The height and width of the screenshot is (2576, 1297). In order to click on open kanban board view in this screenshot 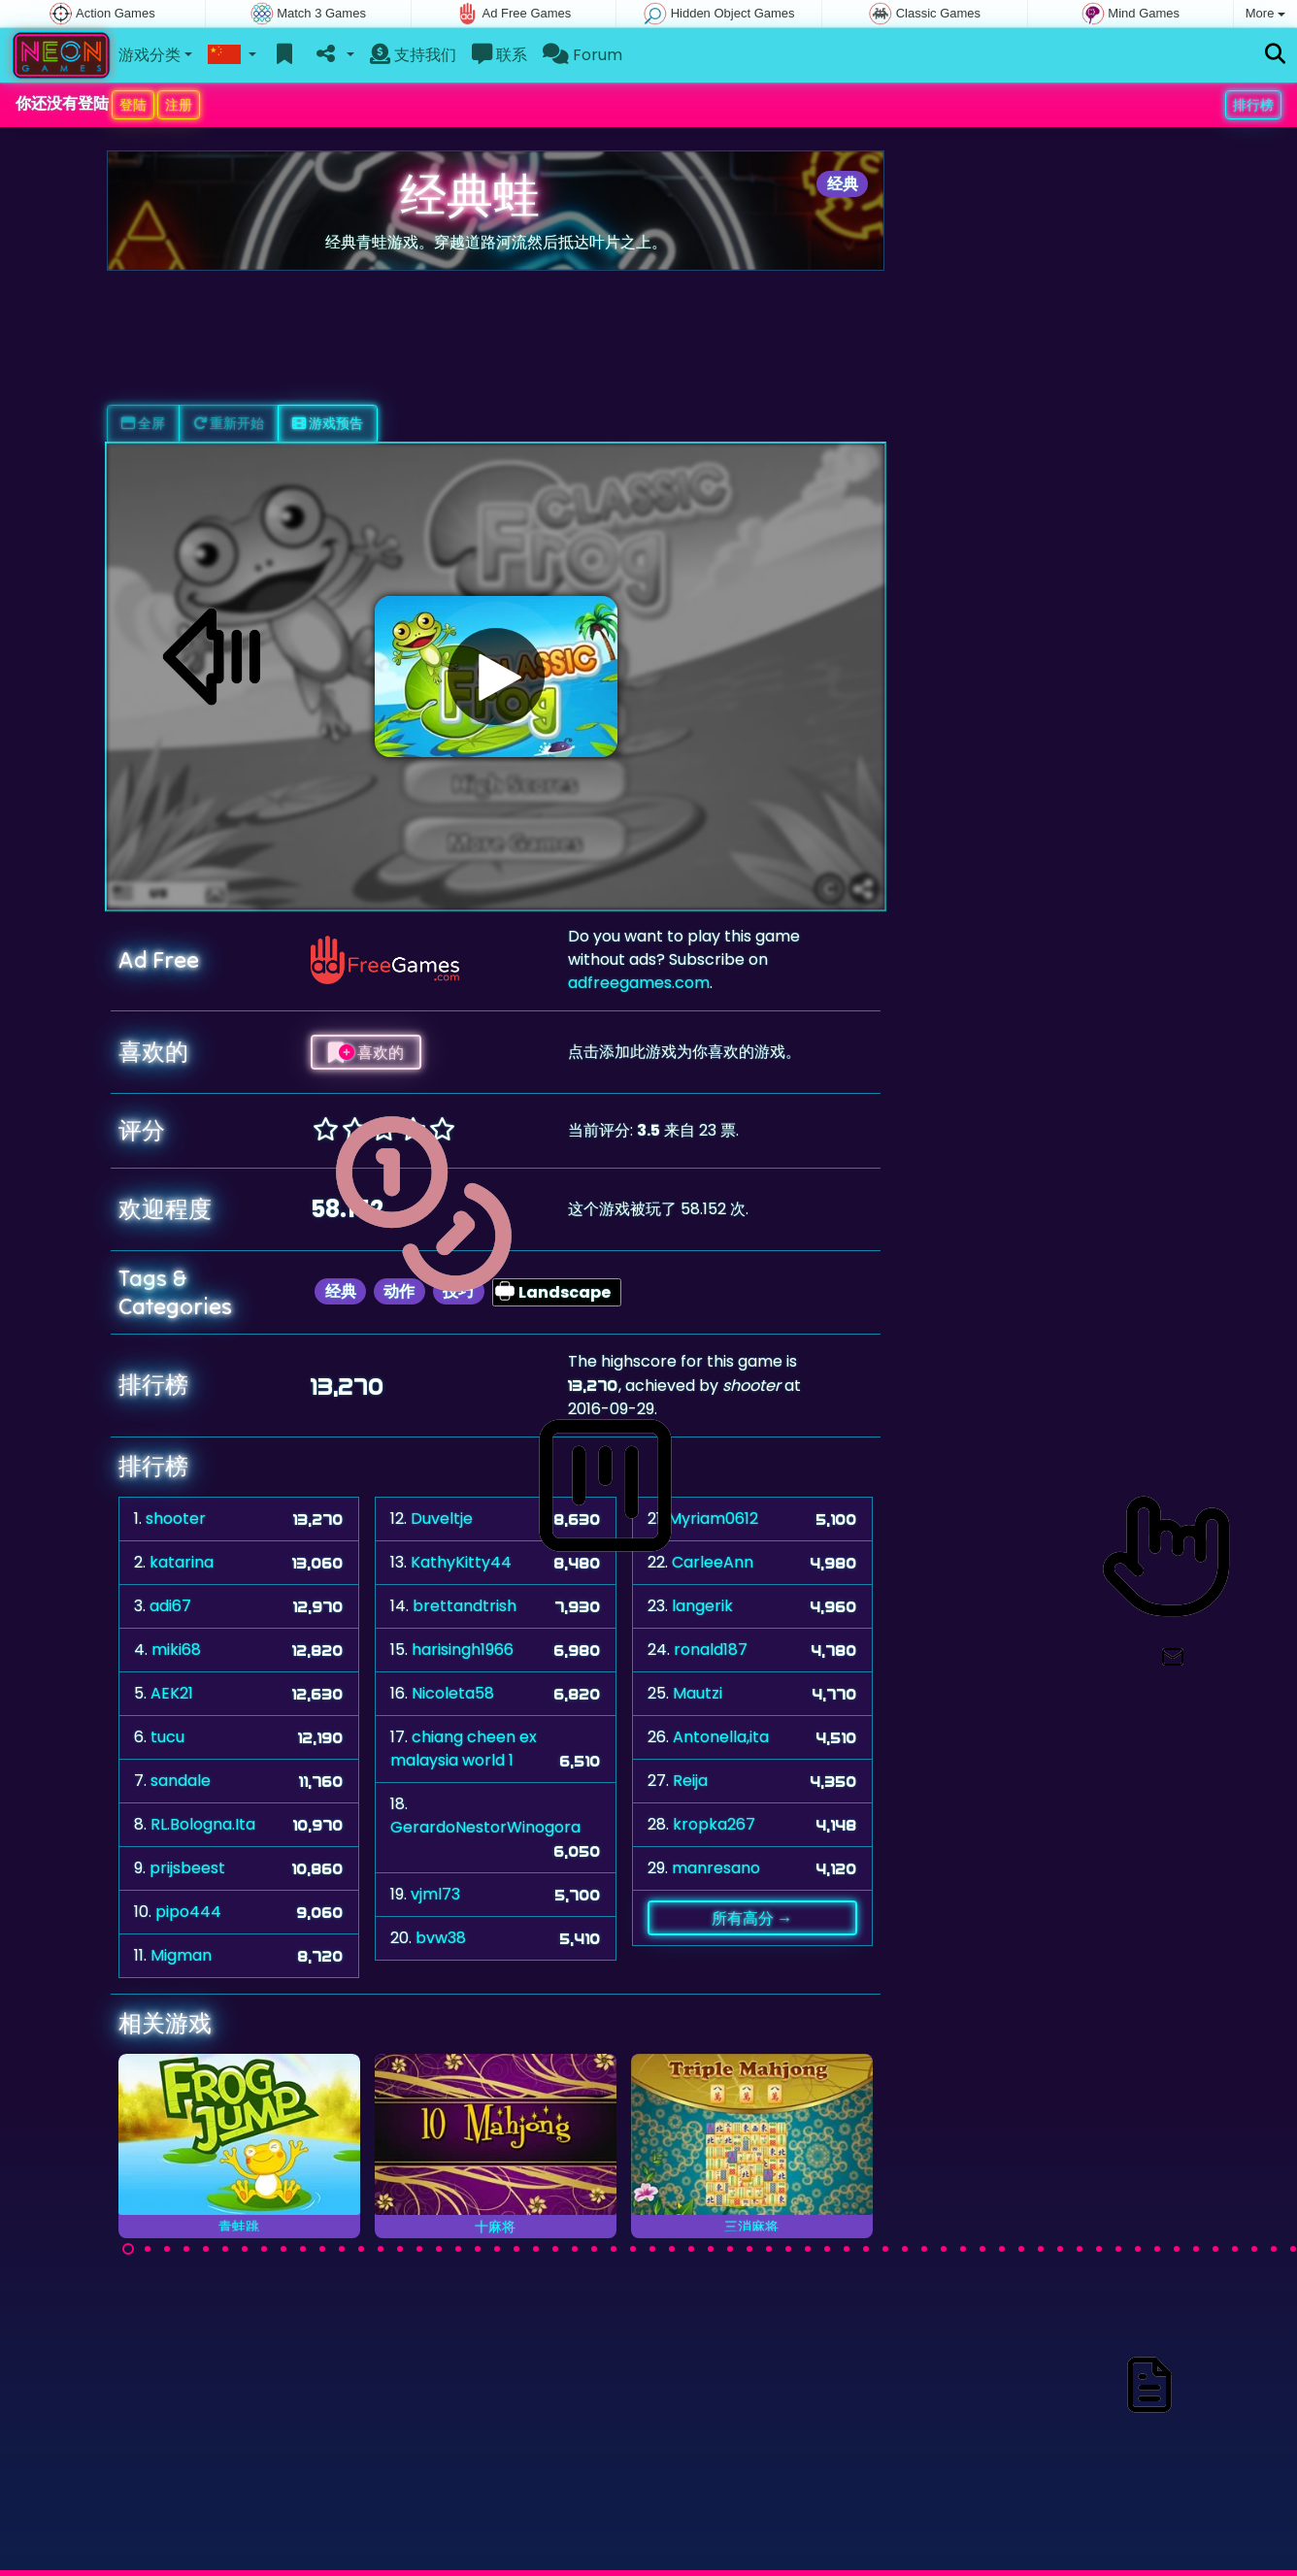, I will do `click(605, 1485)`.